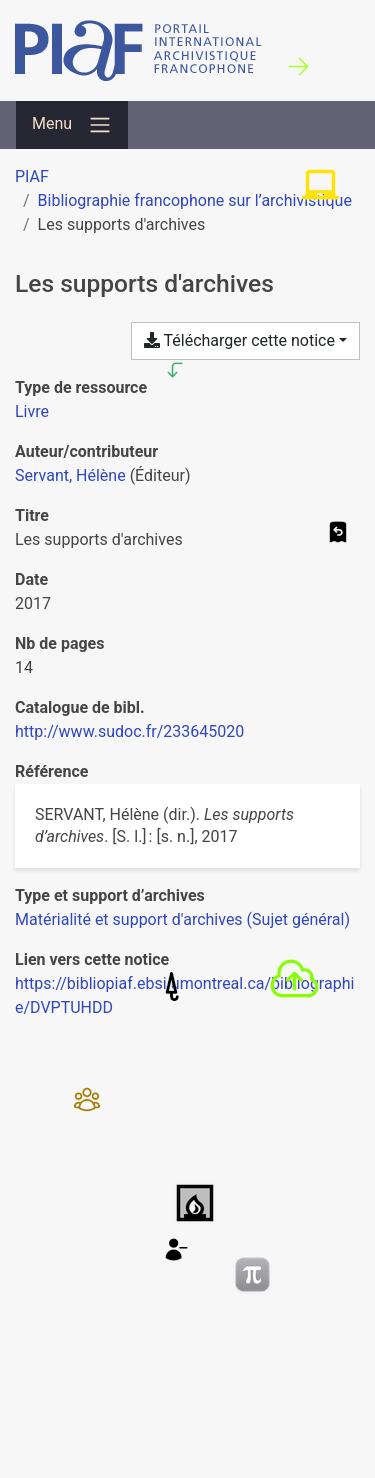 The height and width of the screenshot is (1478, 375). Describe the element at coordinates (175, 1249) in the screenshot. I see `remove a user or contact` at that location.